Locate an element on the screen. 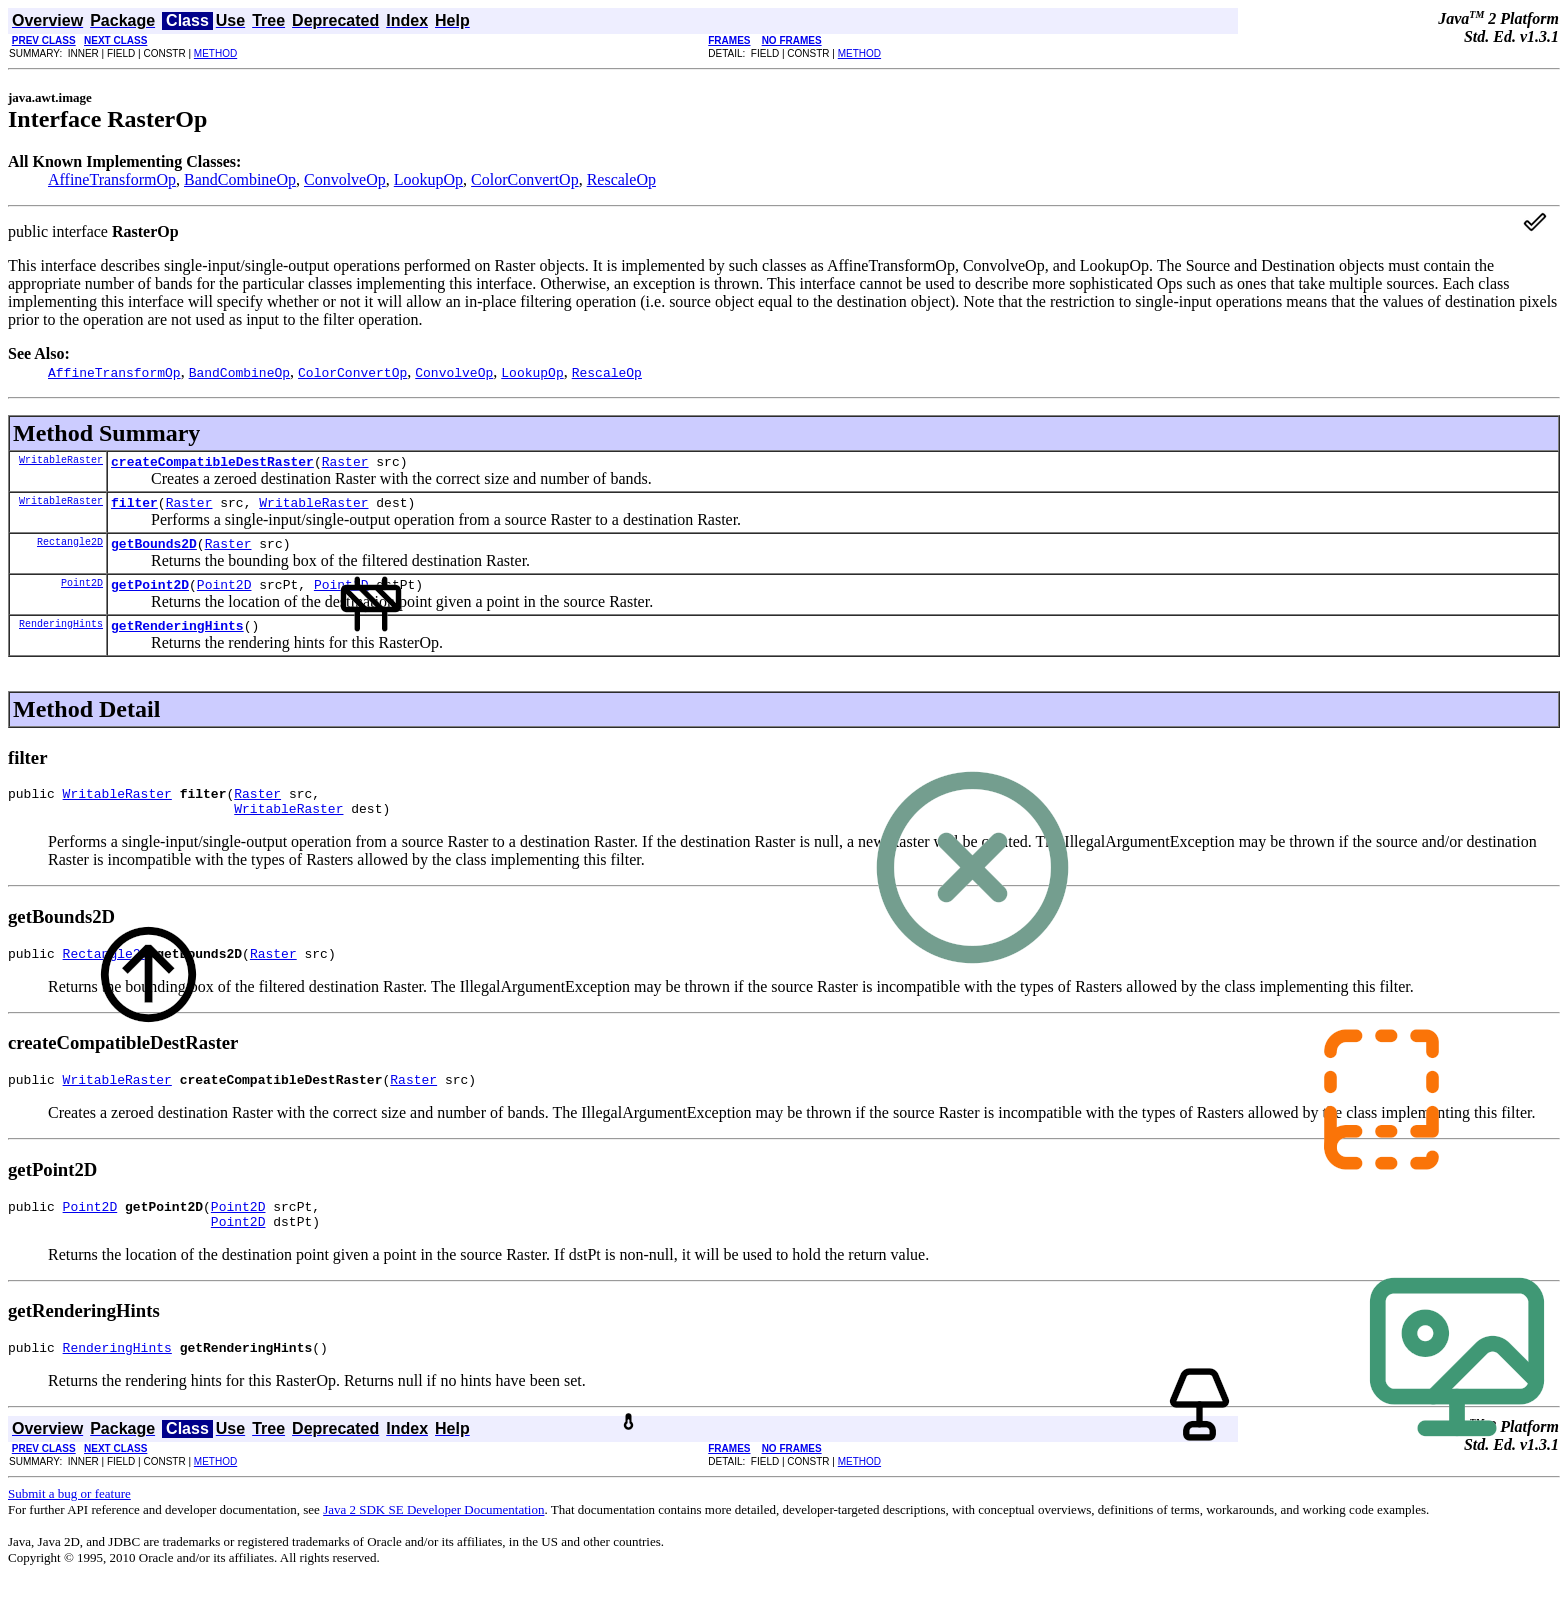  scroll to top of page is located at coordinates (148, 974).